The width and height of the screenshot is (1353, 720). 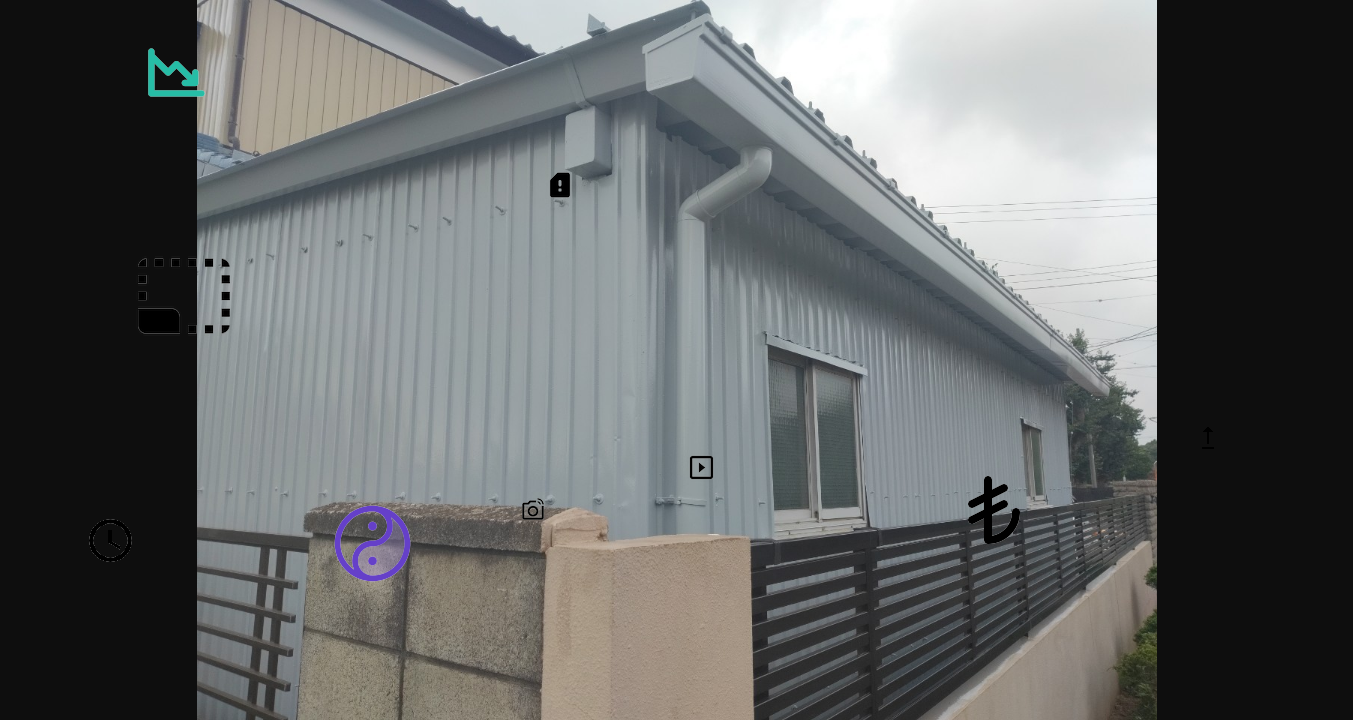 I want to click on resize image to smaller dimensions, so click(x=184, y=296).